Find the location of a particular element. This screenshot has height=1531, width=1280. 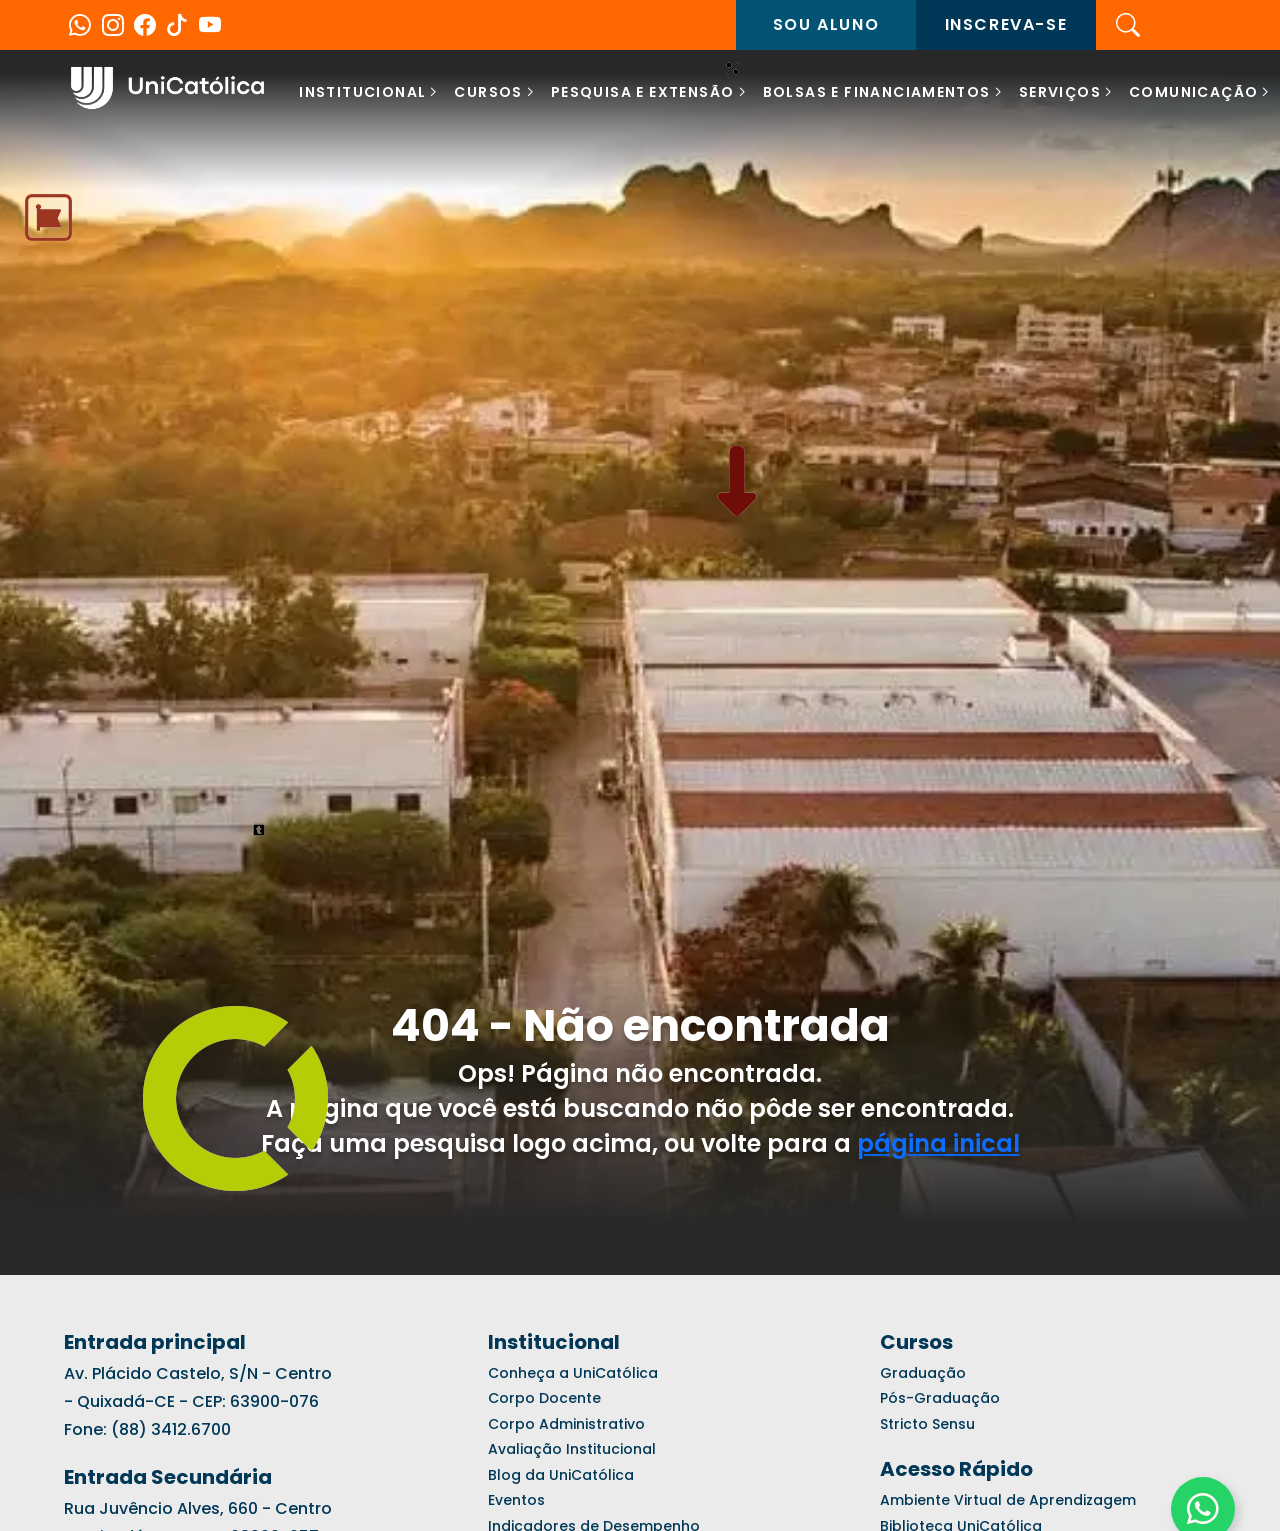

open tumblr app is located at coordinates (259, 830).